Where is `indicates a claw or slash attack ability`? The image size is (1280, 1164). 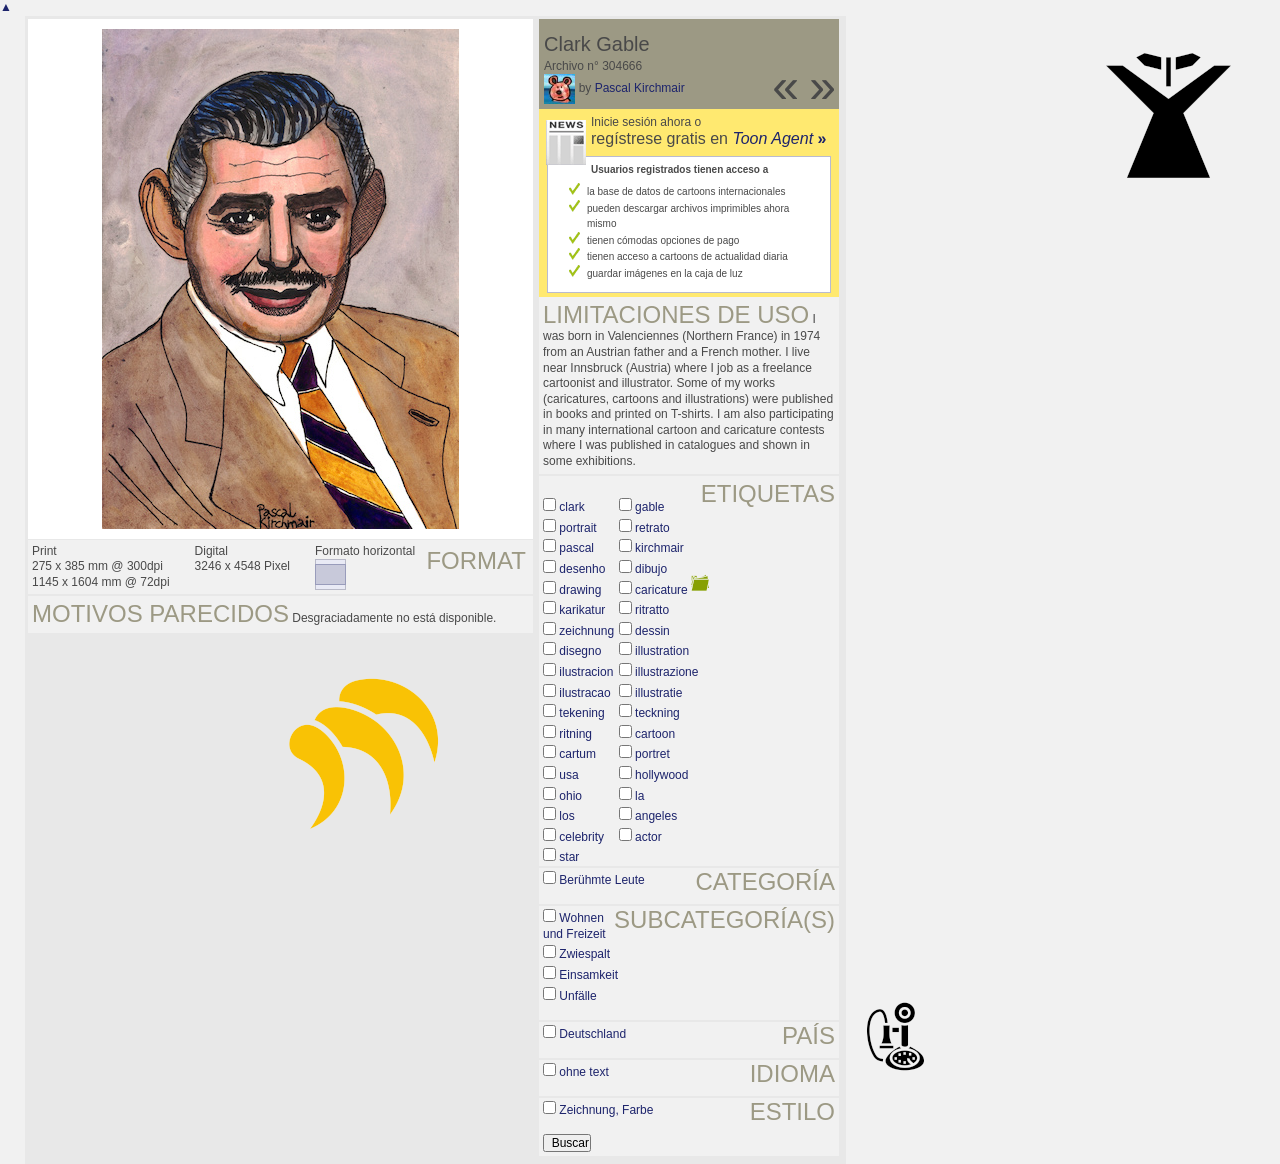
indicates a claw or slash attack ability is located at coordinates (364, 752).